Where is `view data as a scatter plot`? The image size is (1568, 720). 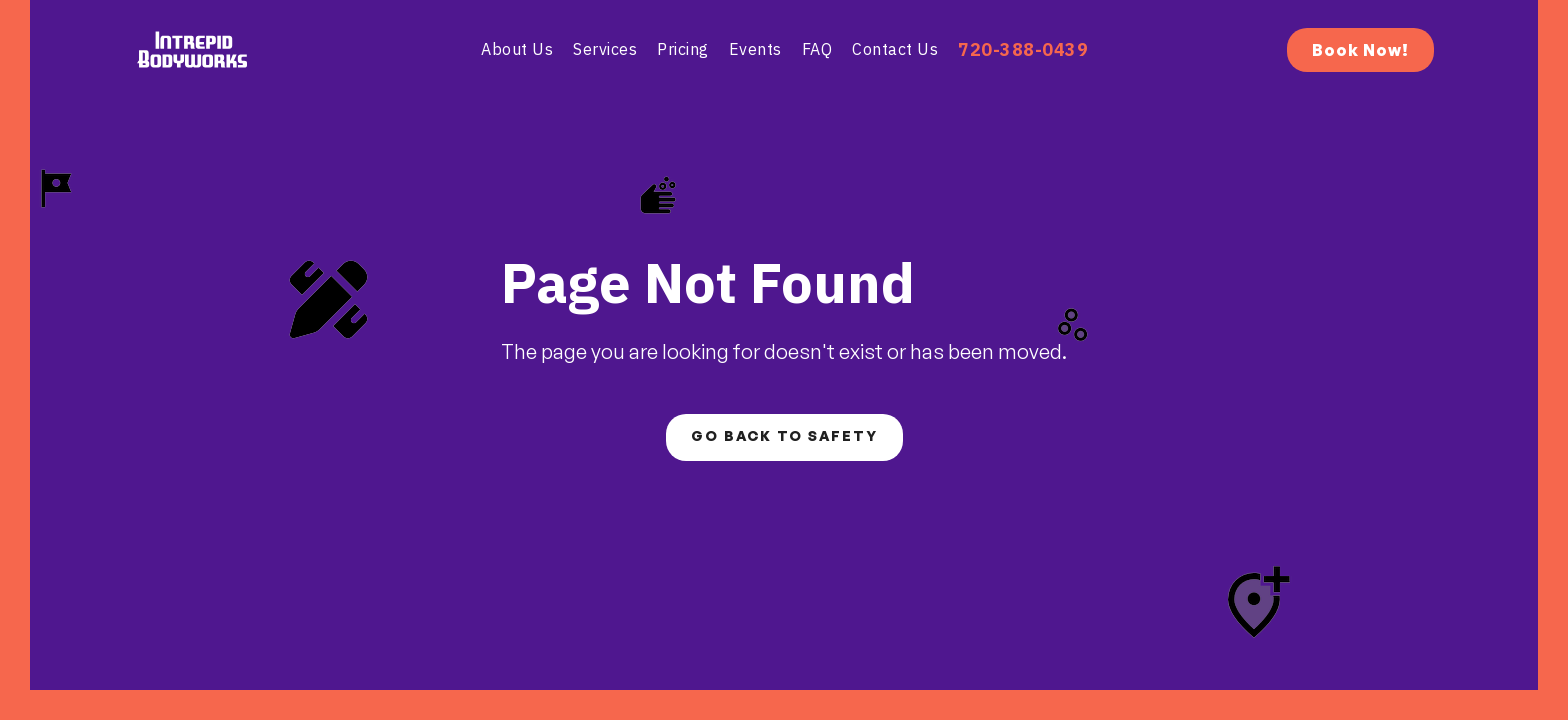 view data as a scatter plot is located at coordinates (1073, 325).